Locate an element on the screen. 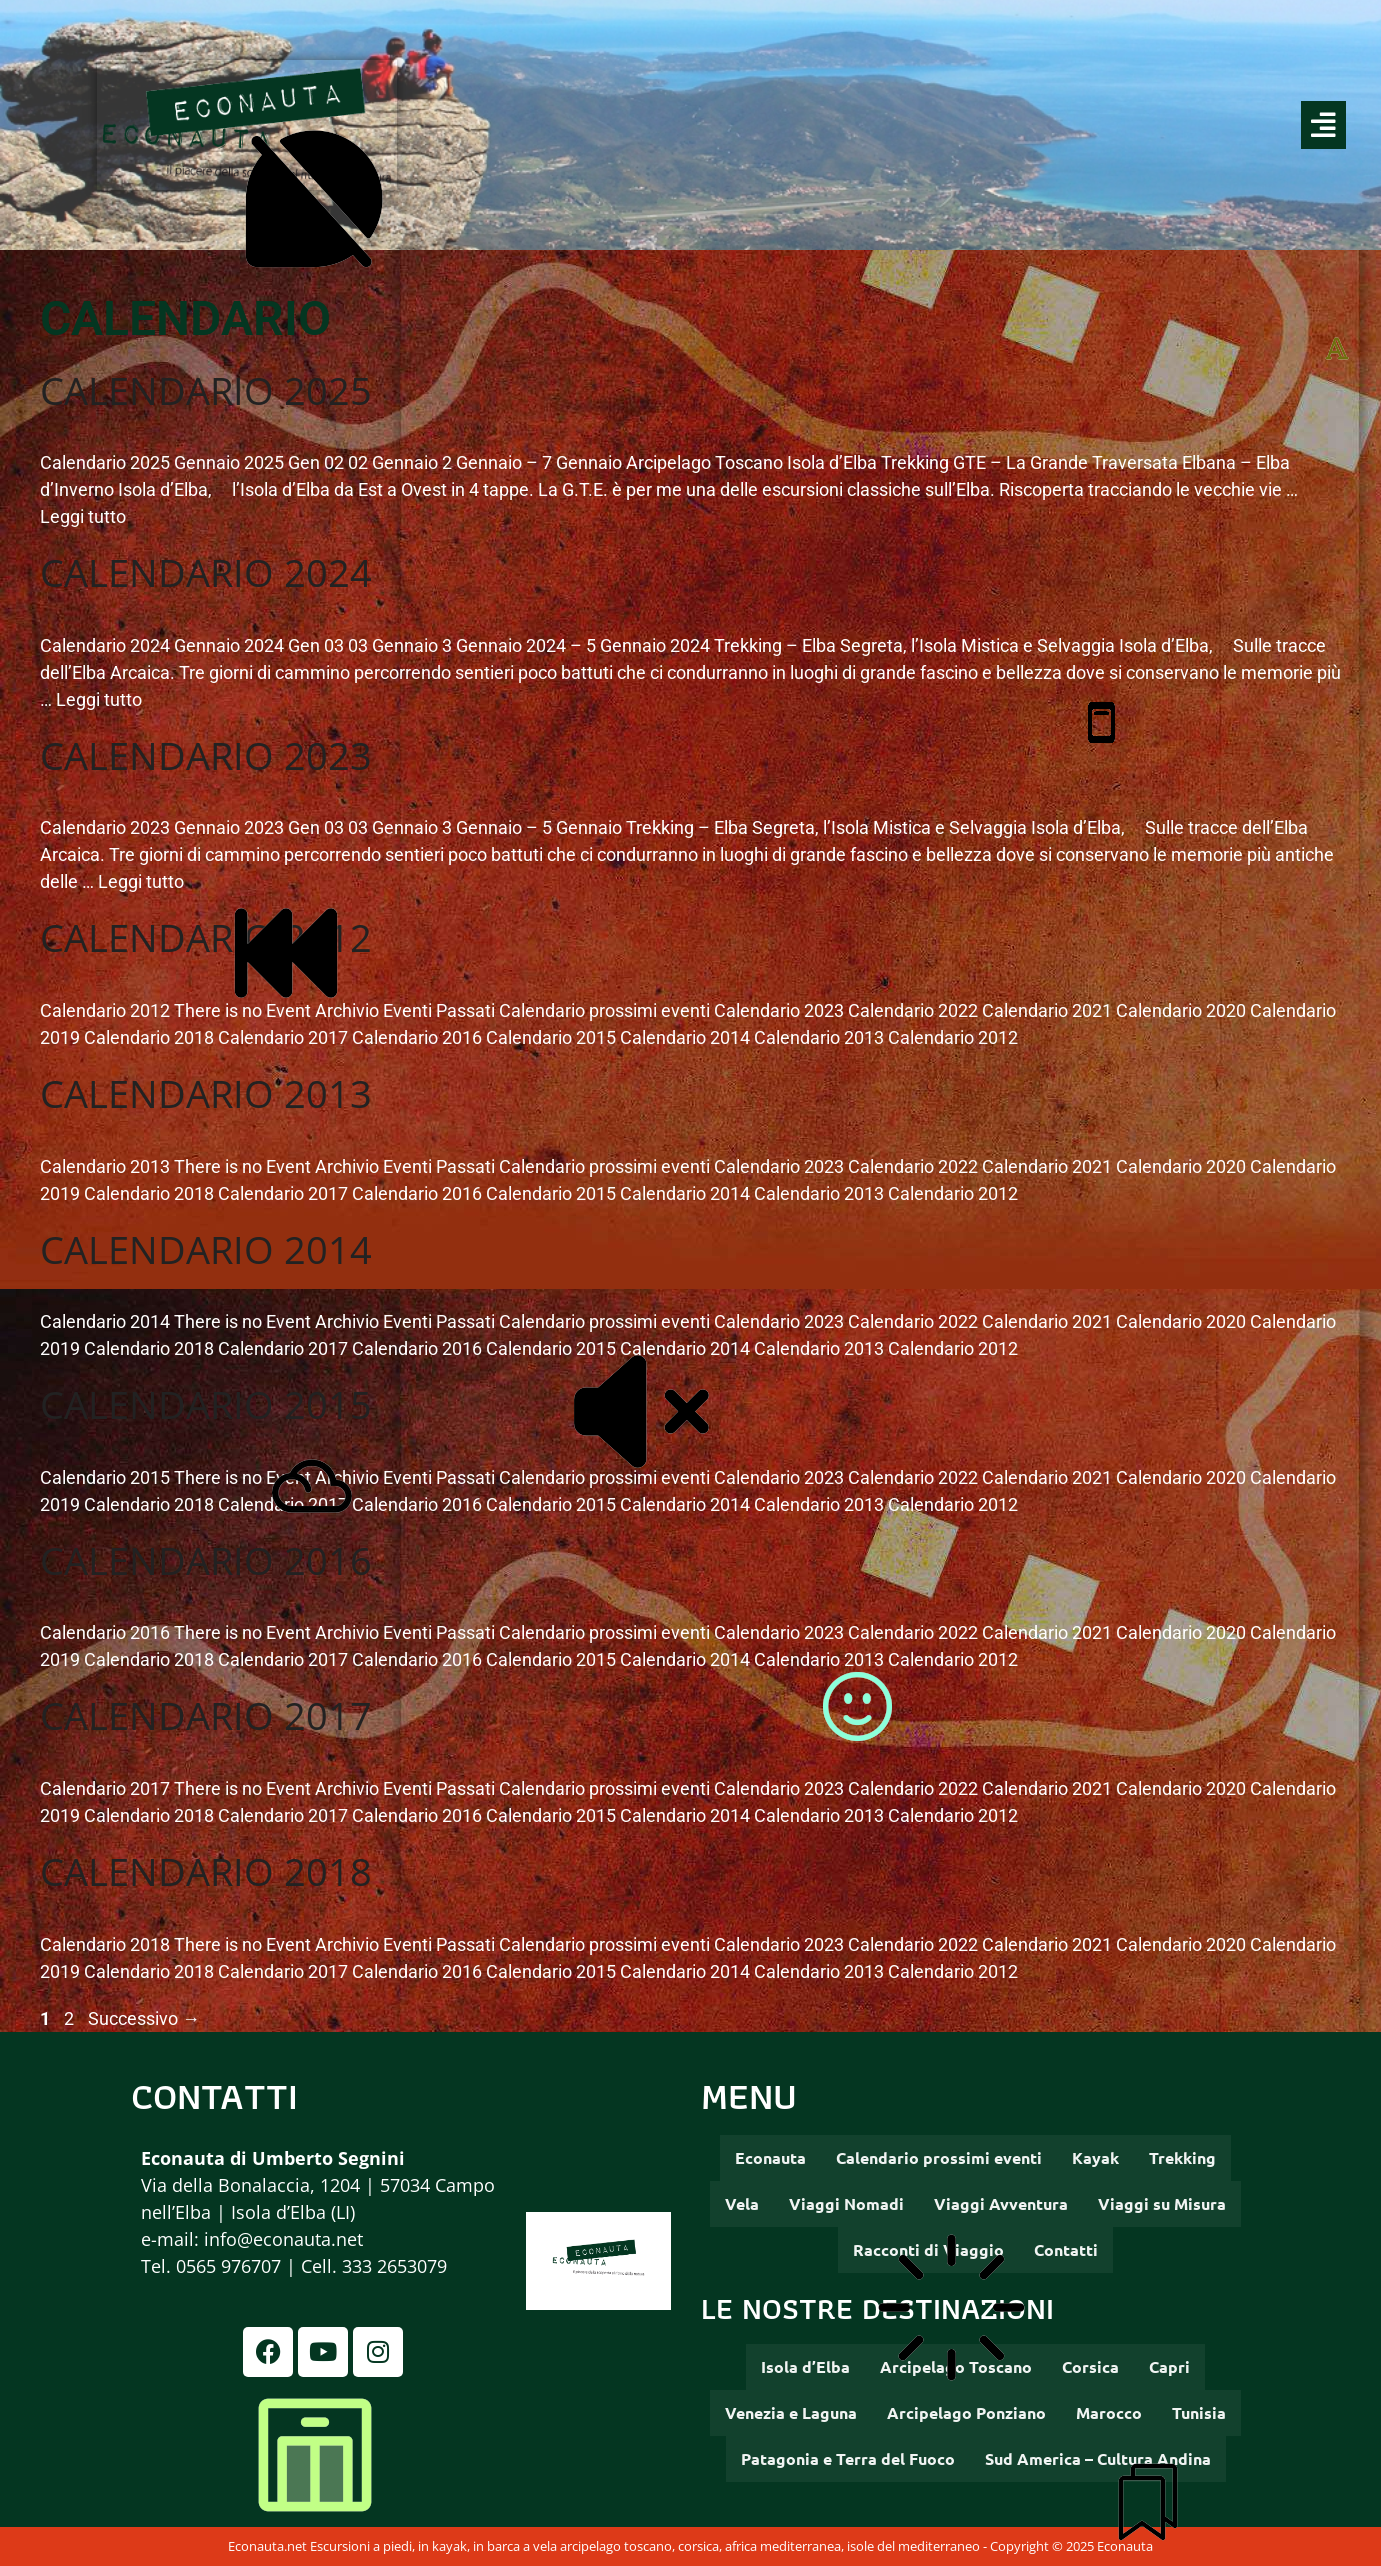 Image resolution: width=1381 pixels, height=2566 pixels. indicates elevator access nearby is located at coordinates (315, 2455).